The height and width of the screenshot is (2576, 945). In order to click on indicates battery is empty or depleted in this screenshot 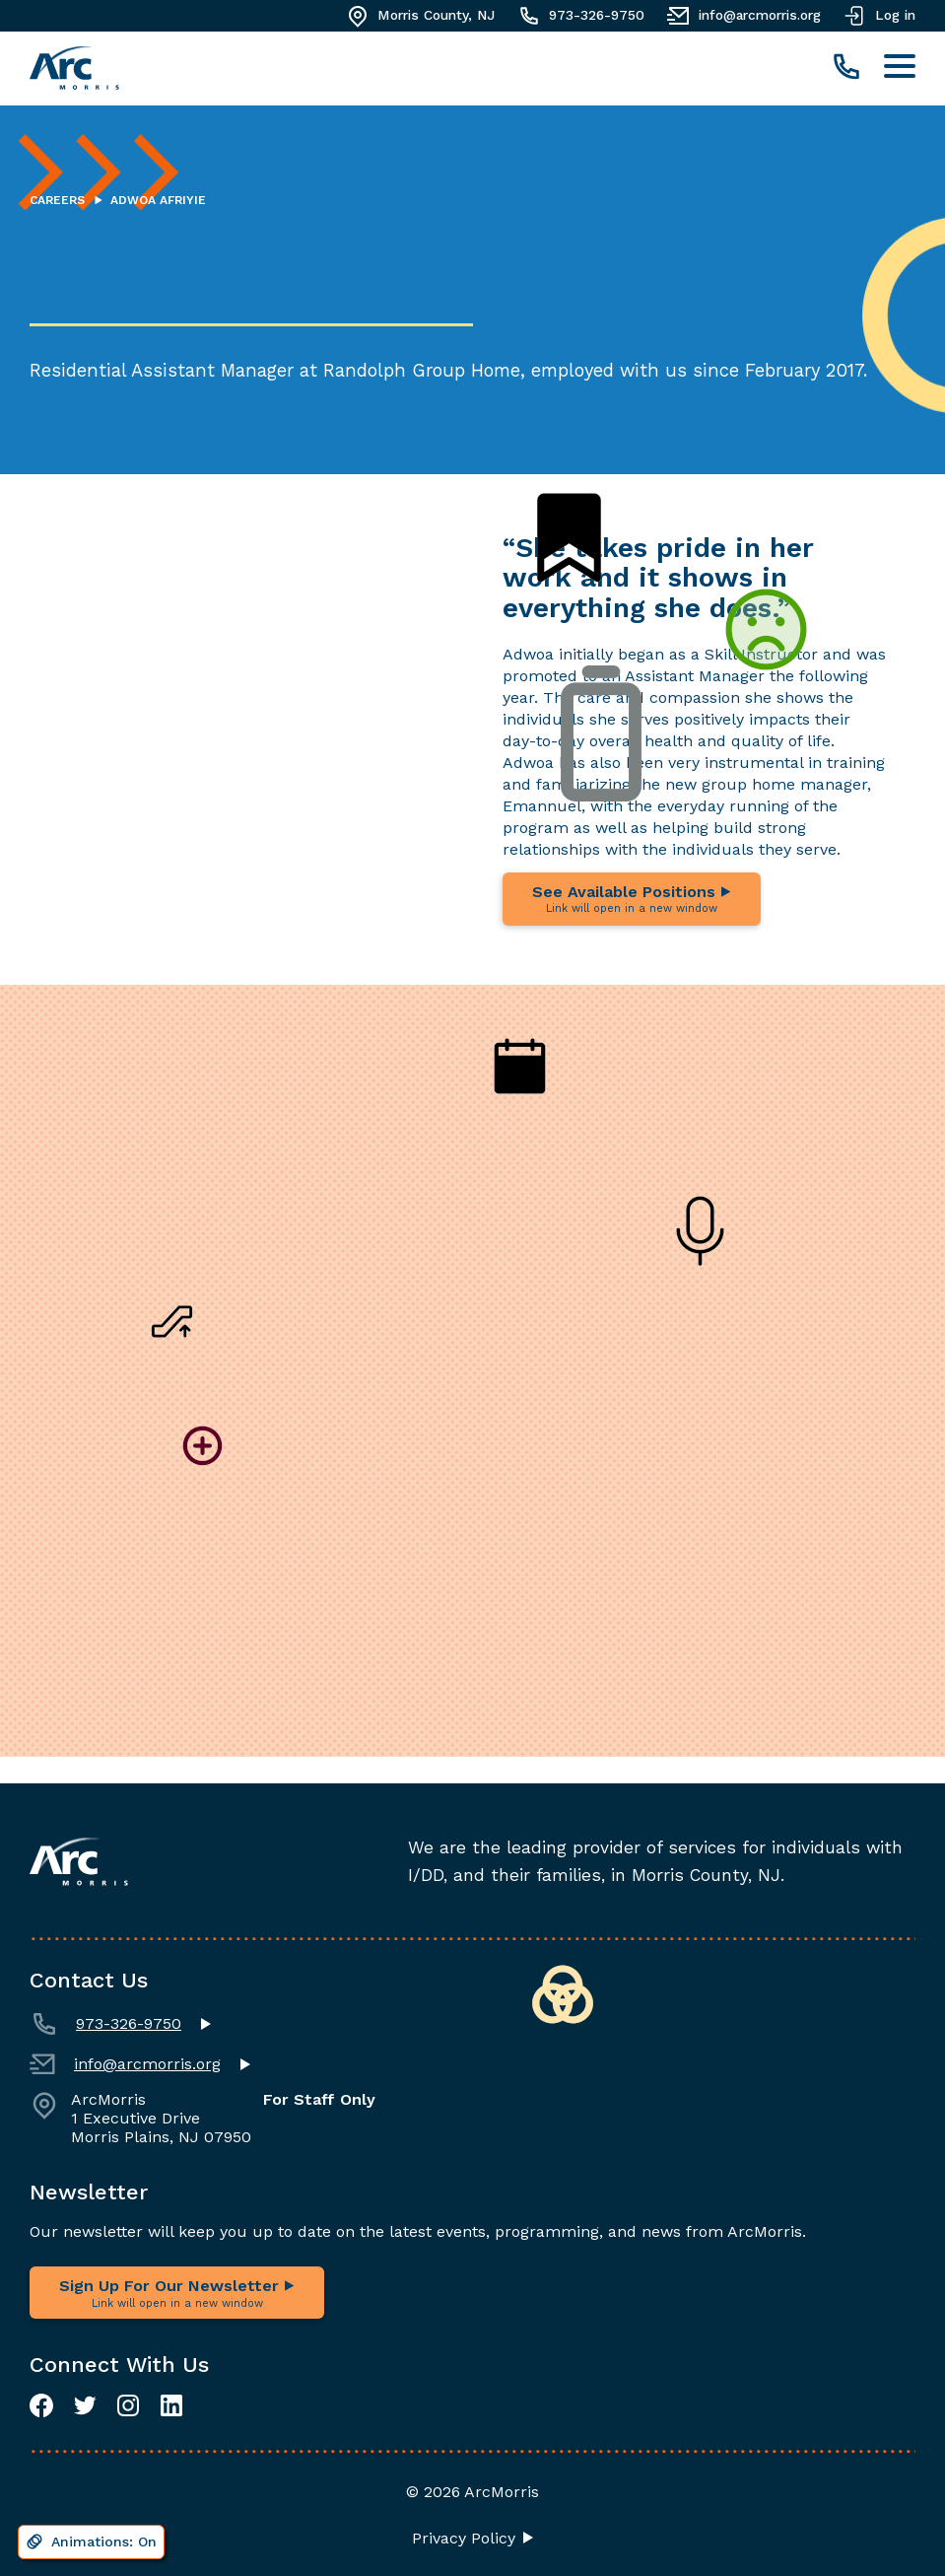, I will do `click(601, 733)`.